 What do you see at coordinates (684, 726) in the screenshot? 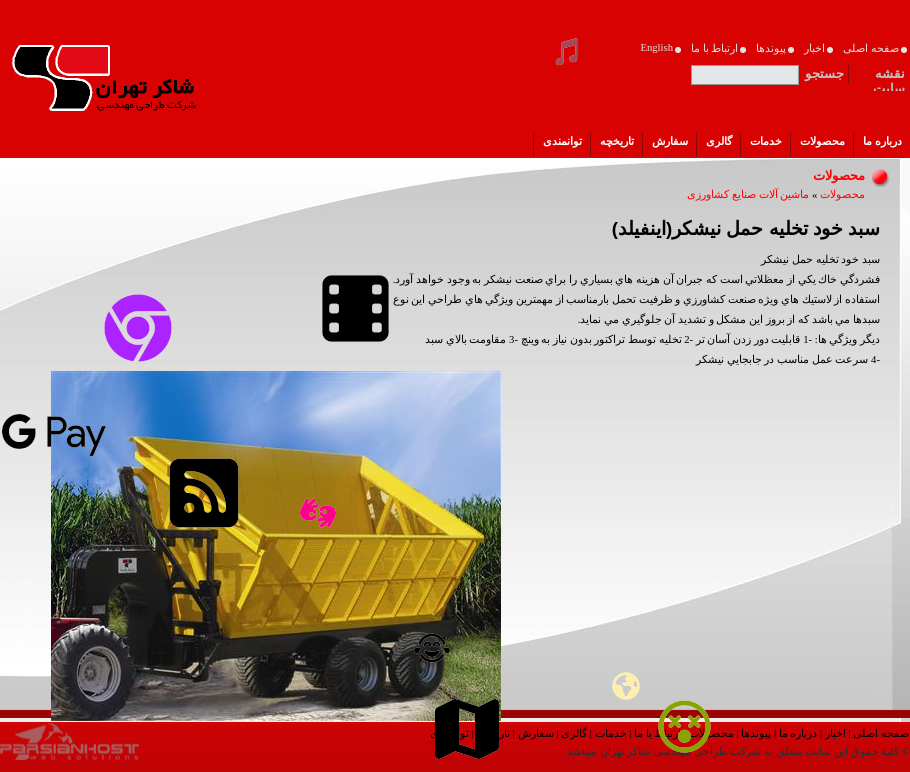
I see `indicates a confused or overwhelmed state` at bounding box center [684, 726].